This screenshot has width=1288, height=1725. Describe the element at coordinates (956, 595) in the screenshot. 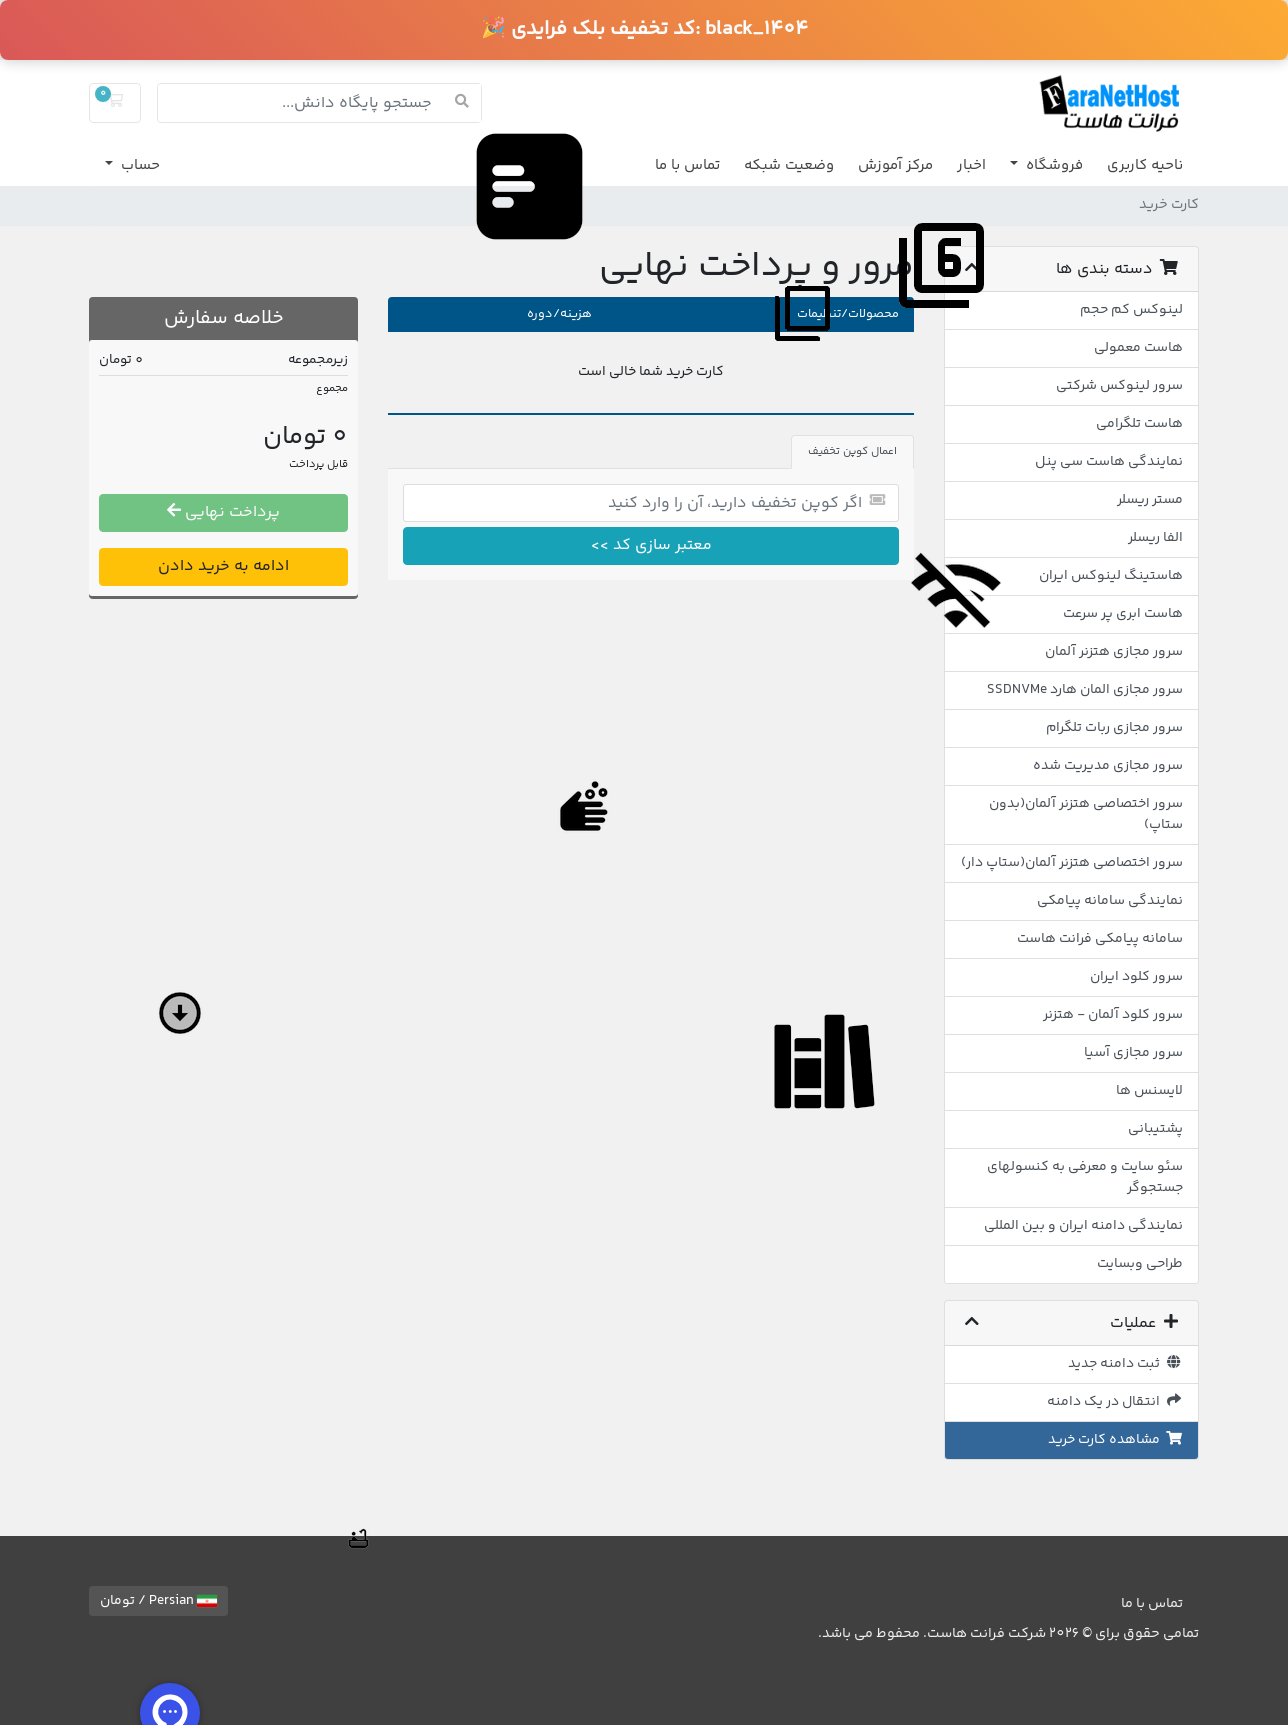

I see `indicates wifi is disabled or disconnected` at that location.